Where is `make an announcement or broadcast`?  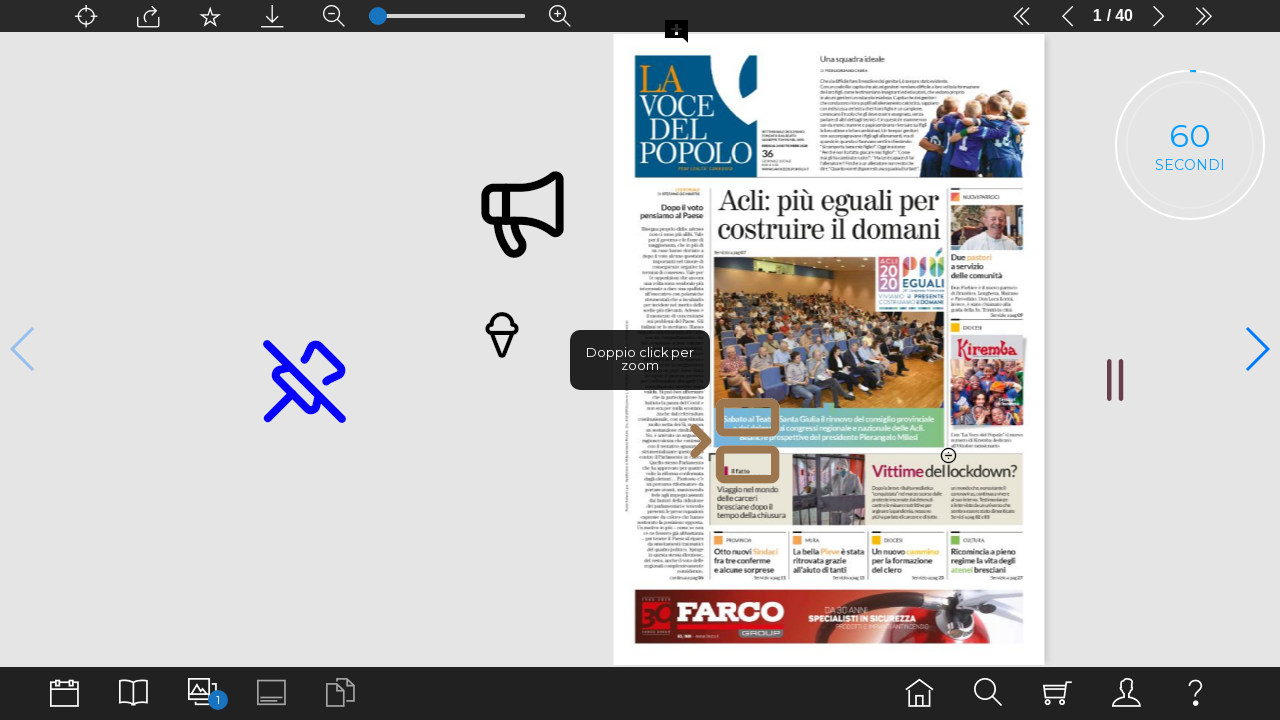
make an announcement or broadcast is located at coordinates (522, 212).